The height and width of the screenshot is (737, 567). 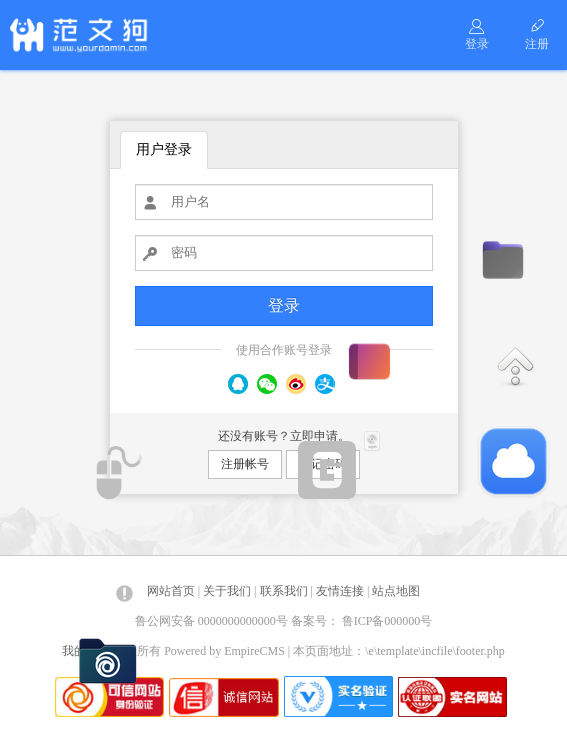 What do you see at coordinates (327, 470) in the screenshot?
I see `indicates GPRS mobile data connection` at bounding box center [327, 470].